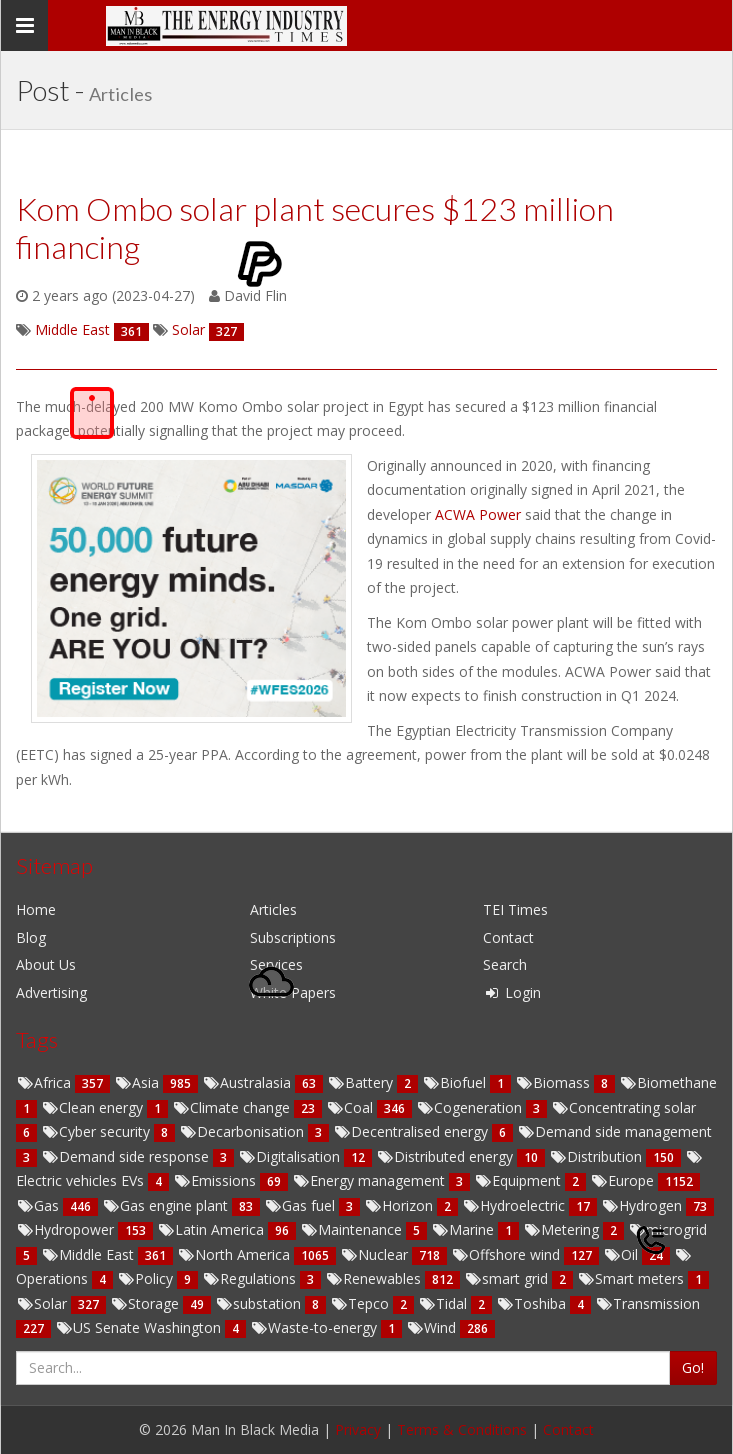  I want to click on pay with PayPal, so click(259, 264).